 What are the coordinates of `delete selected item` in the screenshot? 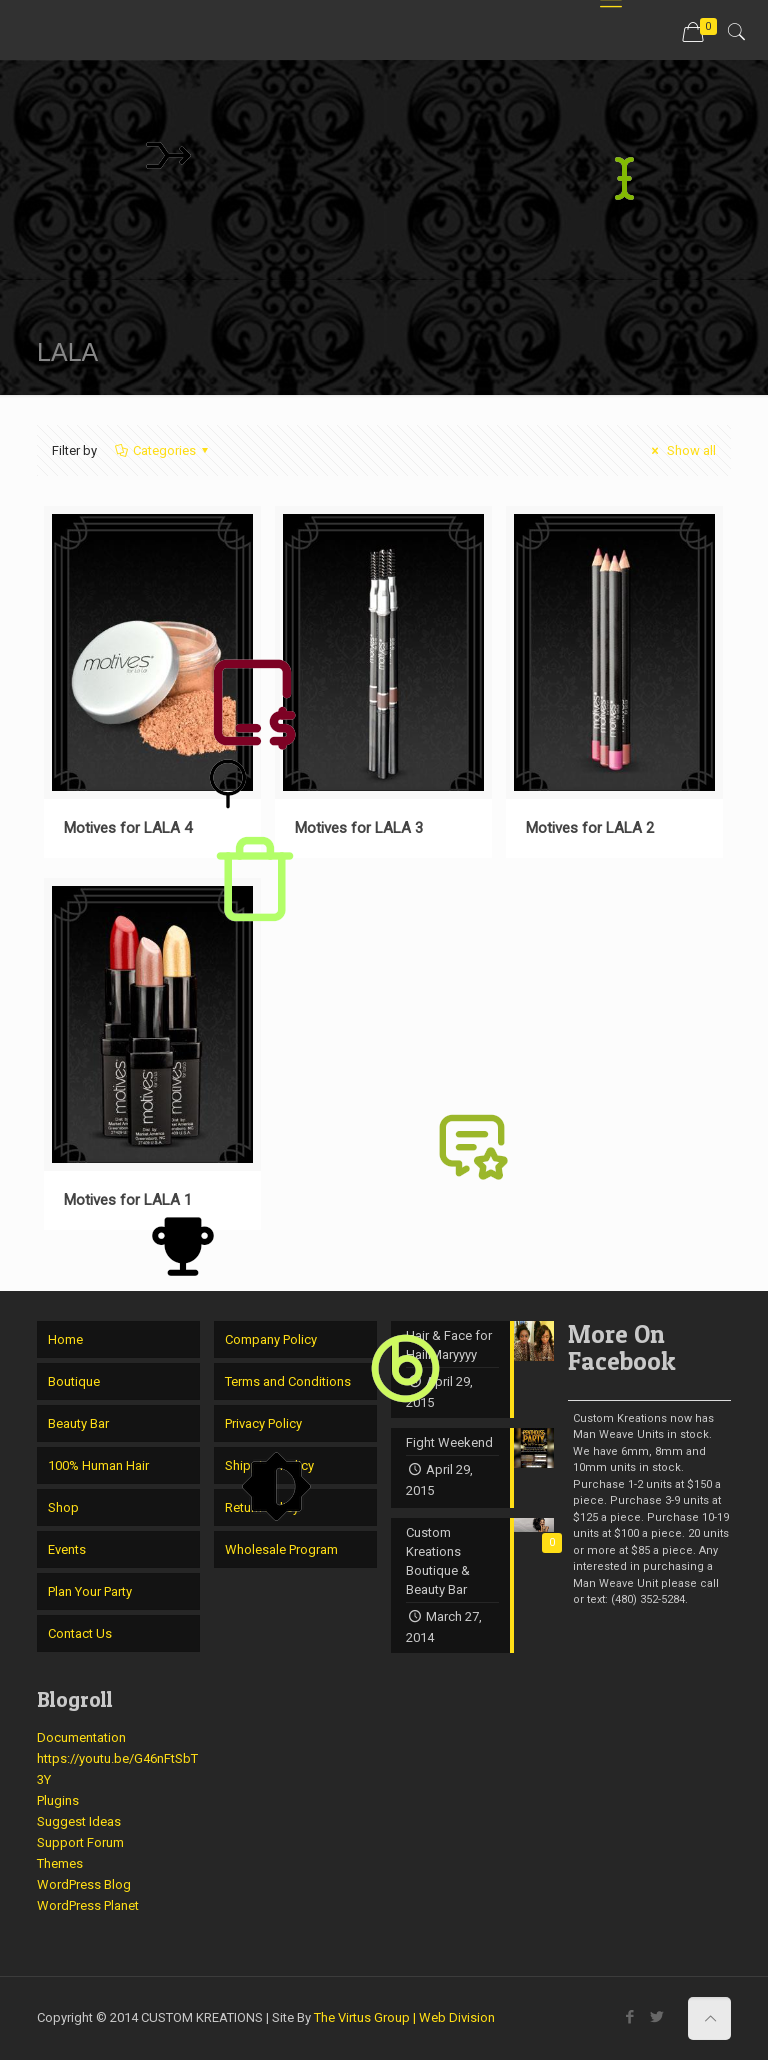 It's located at (255, 879).